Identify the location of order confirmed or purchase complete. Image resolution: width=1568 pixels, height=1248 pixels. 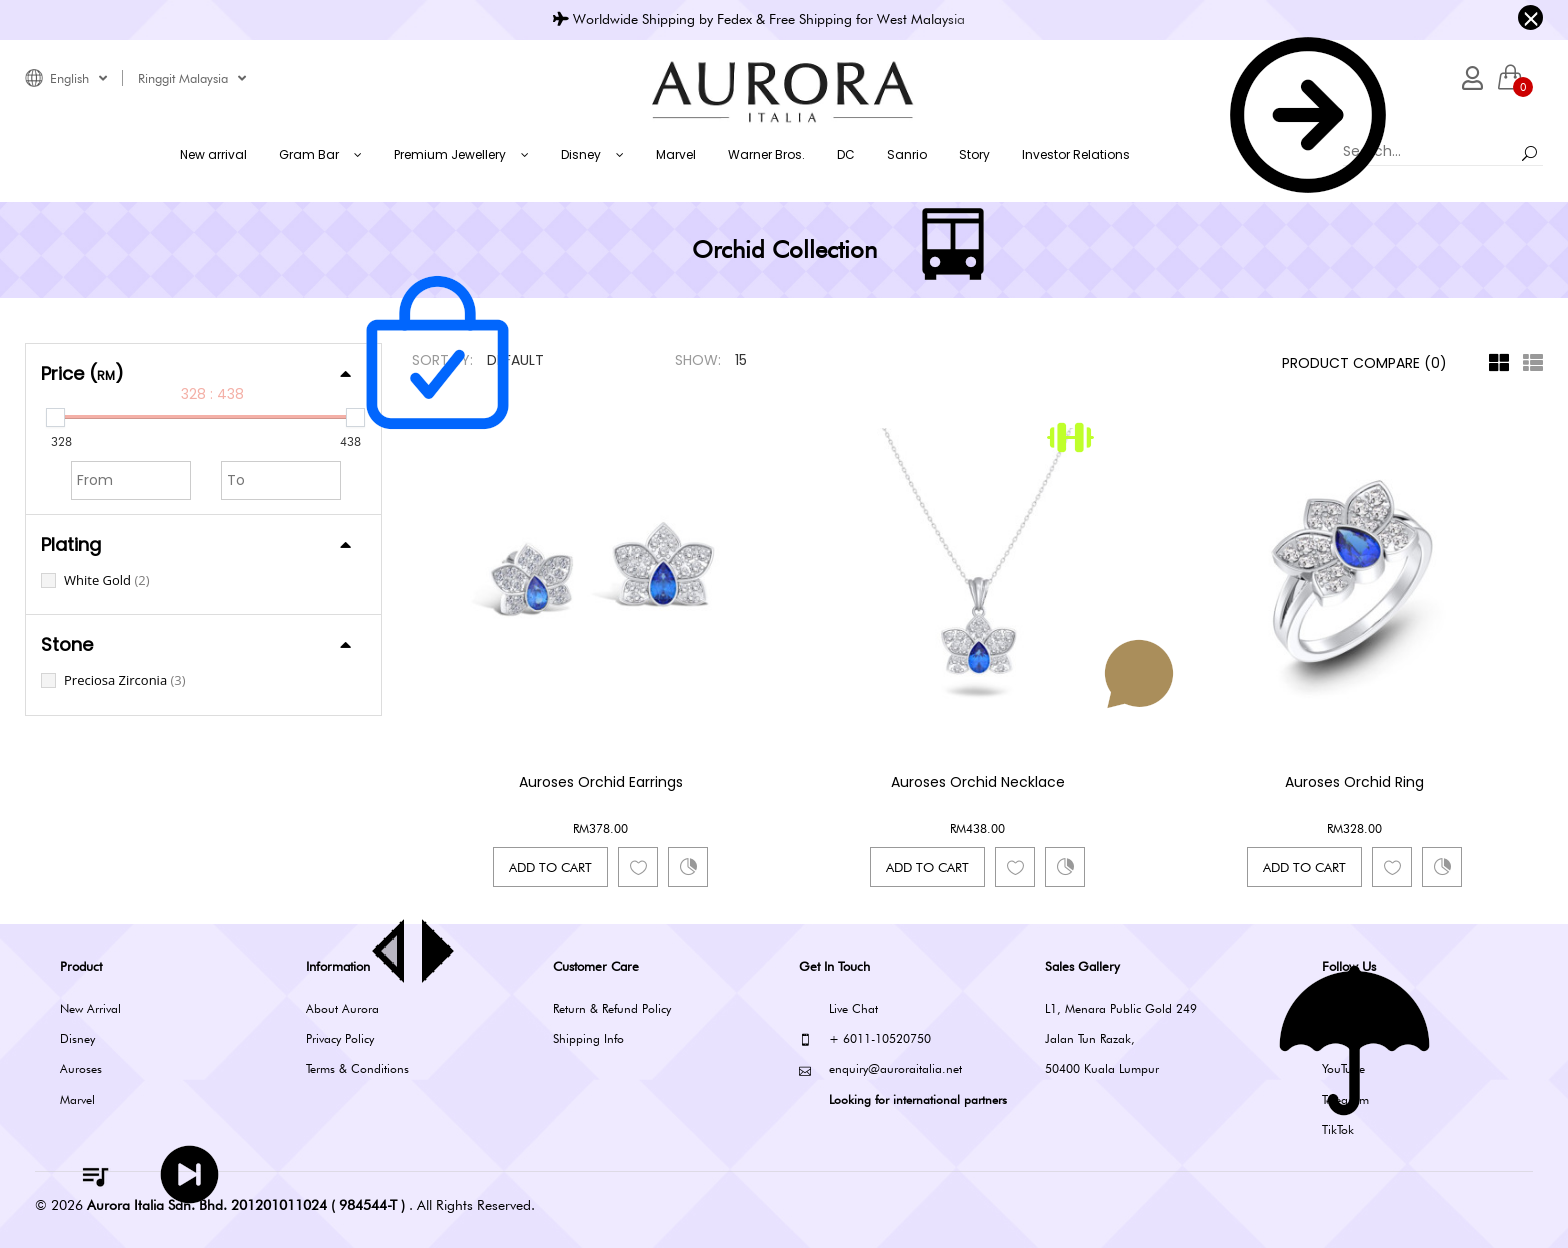
(437, 352).